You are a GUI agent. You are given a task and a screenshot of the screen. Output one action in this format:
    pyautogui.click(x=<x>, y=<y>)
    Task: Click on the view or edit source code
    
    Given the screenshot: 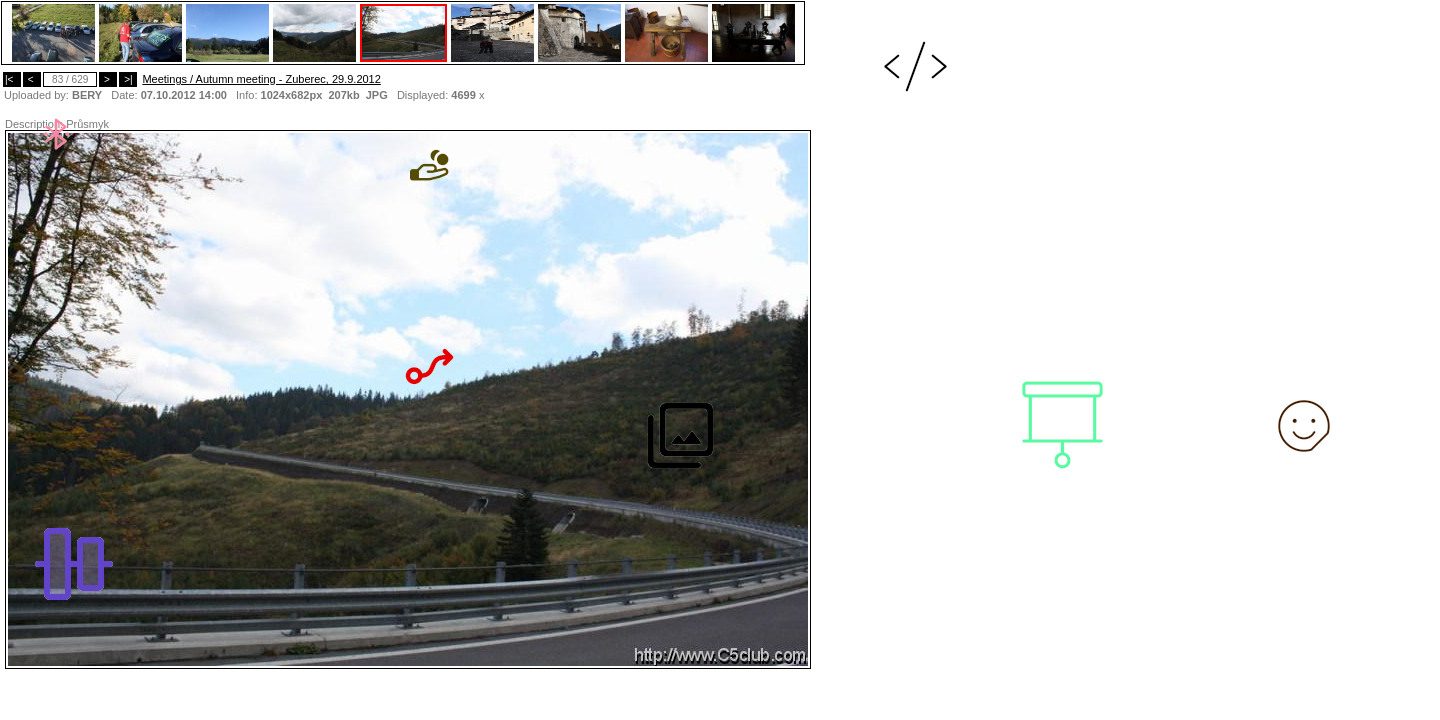 What is the action you would take?
    pyautogui.click(x=915, y=66)
    